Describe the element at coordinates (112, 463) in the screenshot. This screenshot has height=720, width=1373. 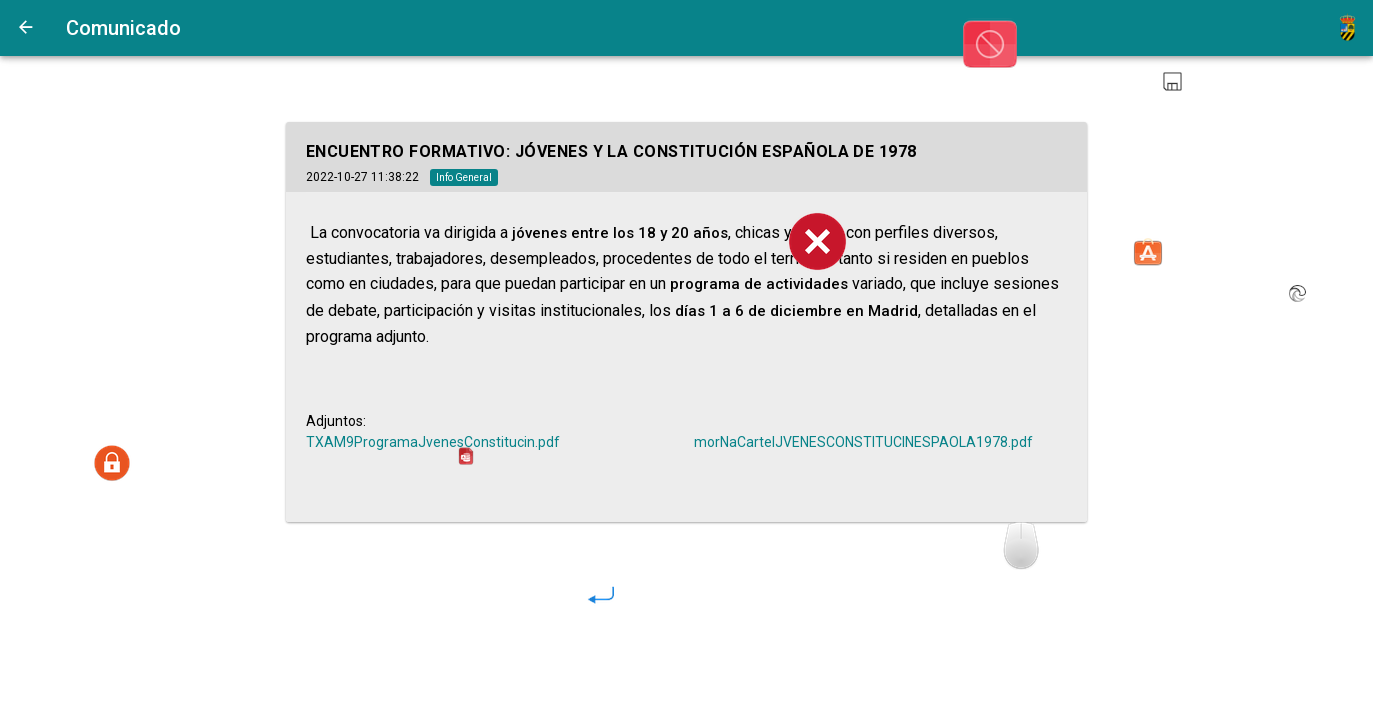
I see `indicates a file or folder is read-only` at that location.